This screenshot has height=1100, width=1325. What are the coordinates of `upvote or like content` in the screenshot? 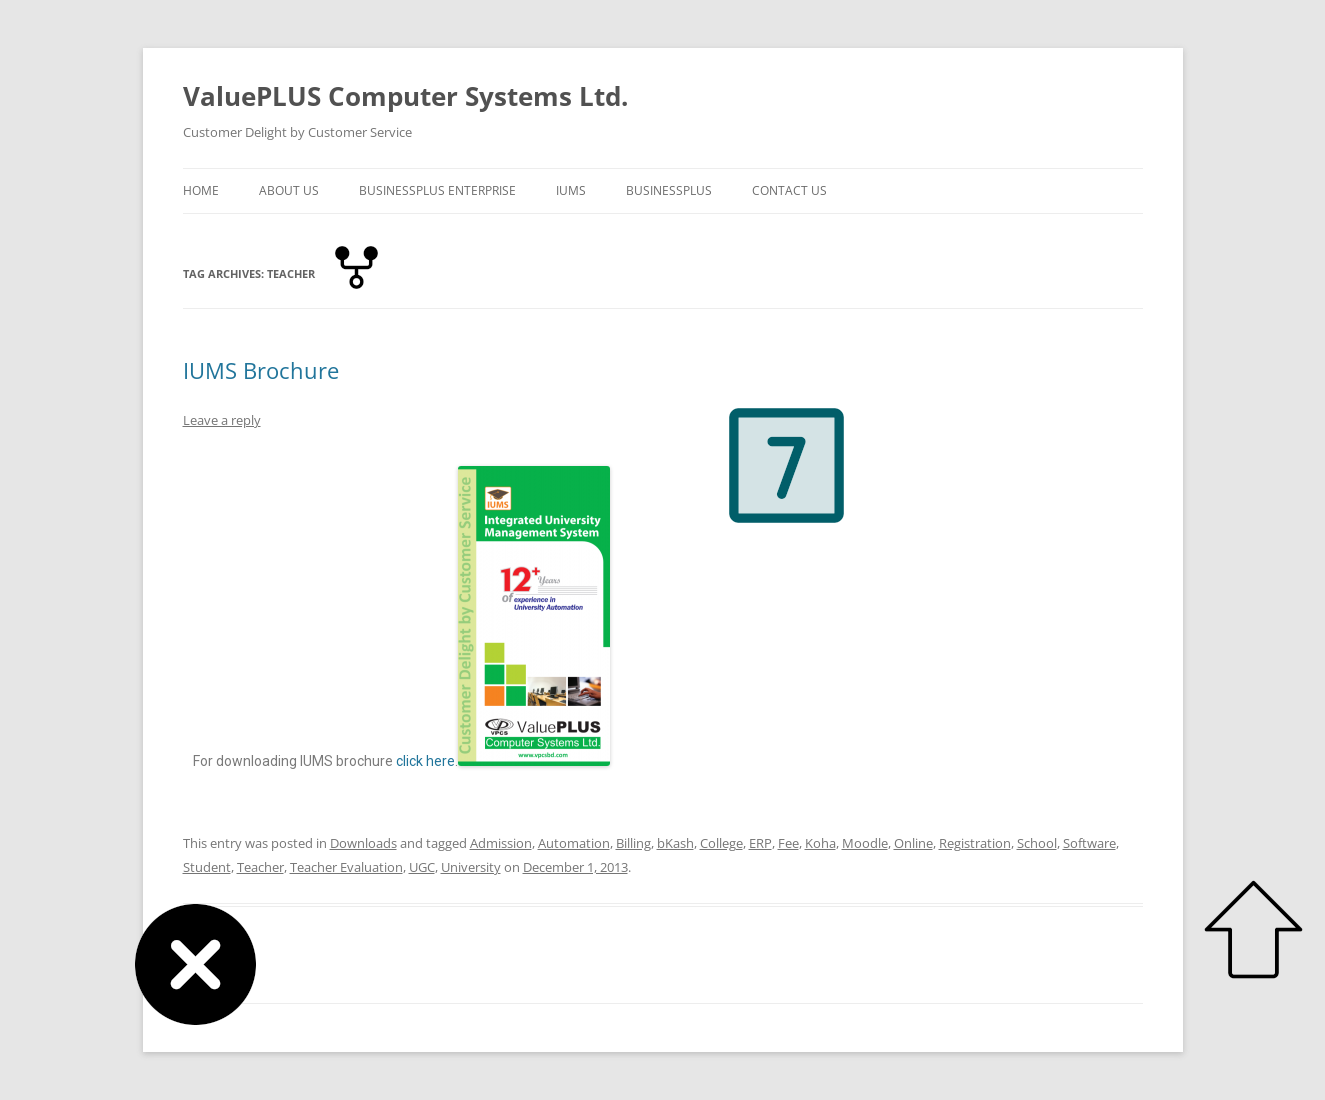 It's located at (1253, 933).